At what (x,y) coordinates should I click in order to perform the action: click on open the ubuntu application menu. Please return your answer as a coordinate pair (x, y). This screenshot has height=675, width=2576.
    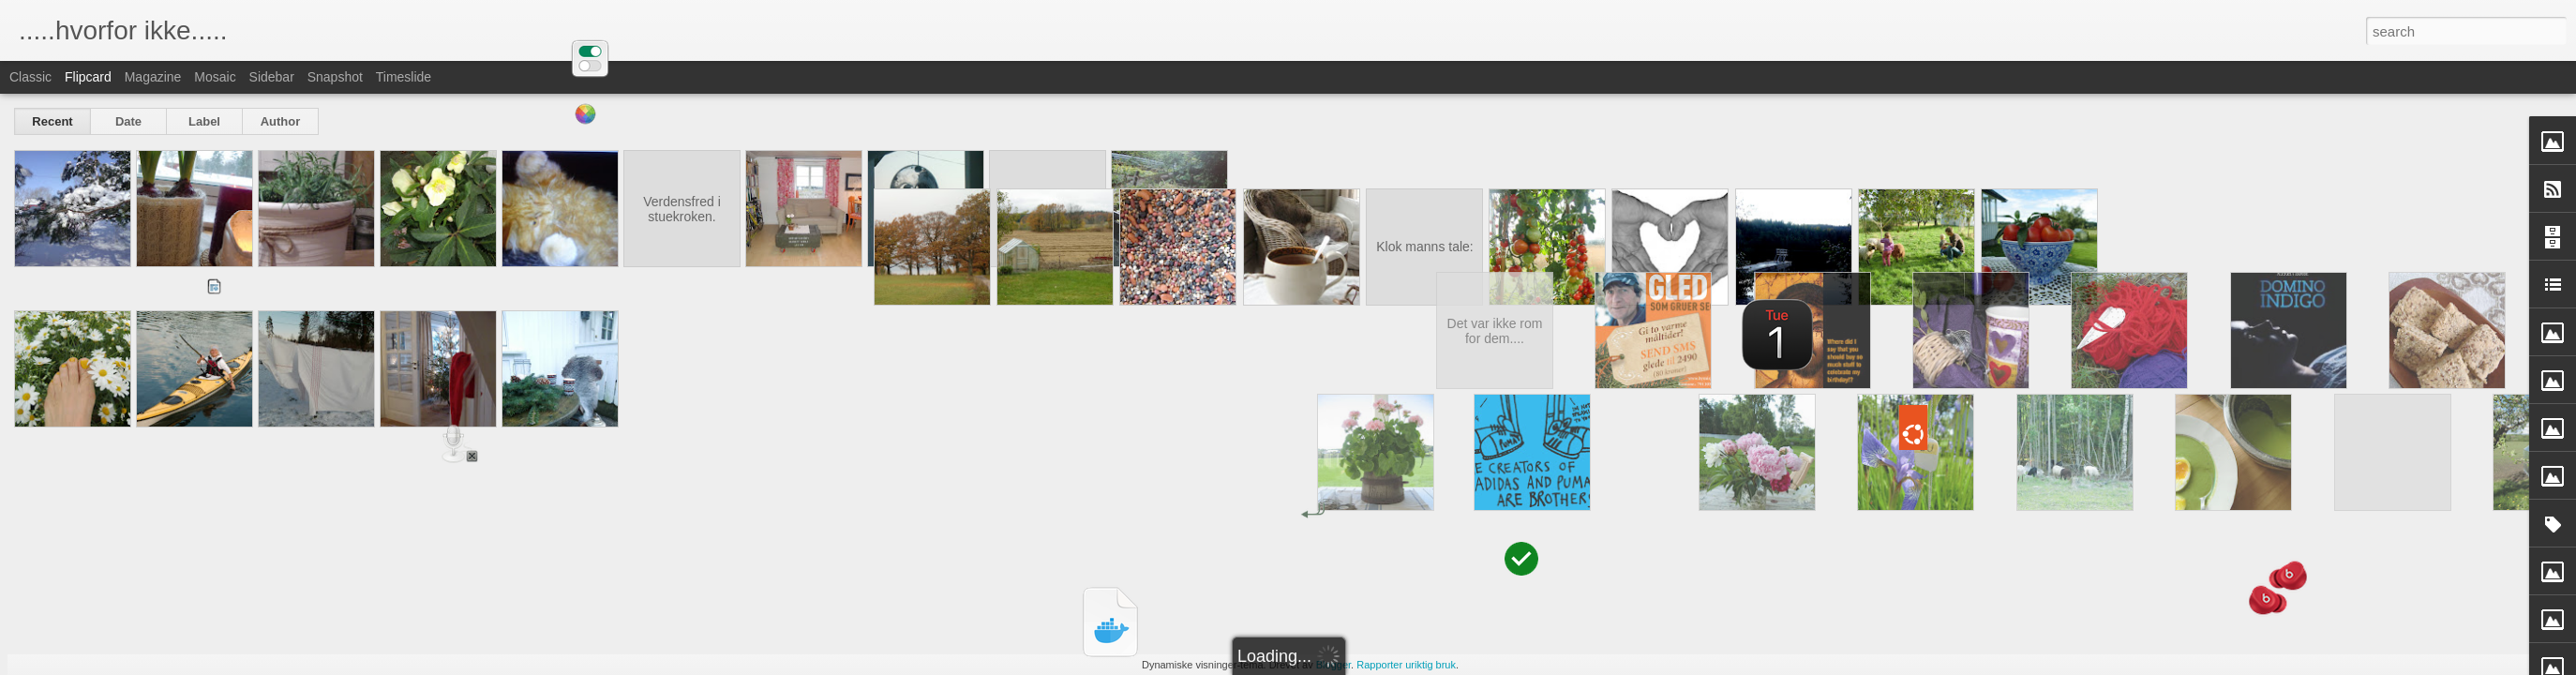
    Looking at the image, I should click on (1913, 428).